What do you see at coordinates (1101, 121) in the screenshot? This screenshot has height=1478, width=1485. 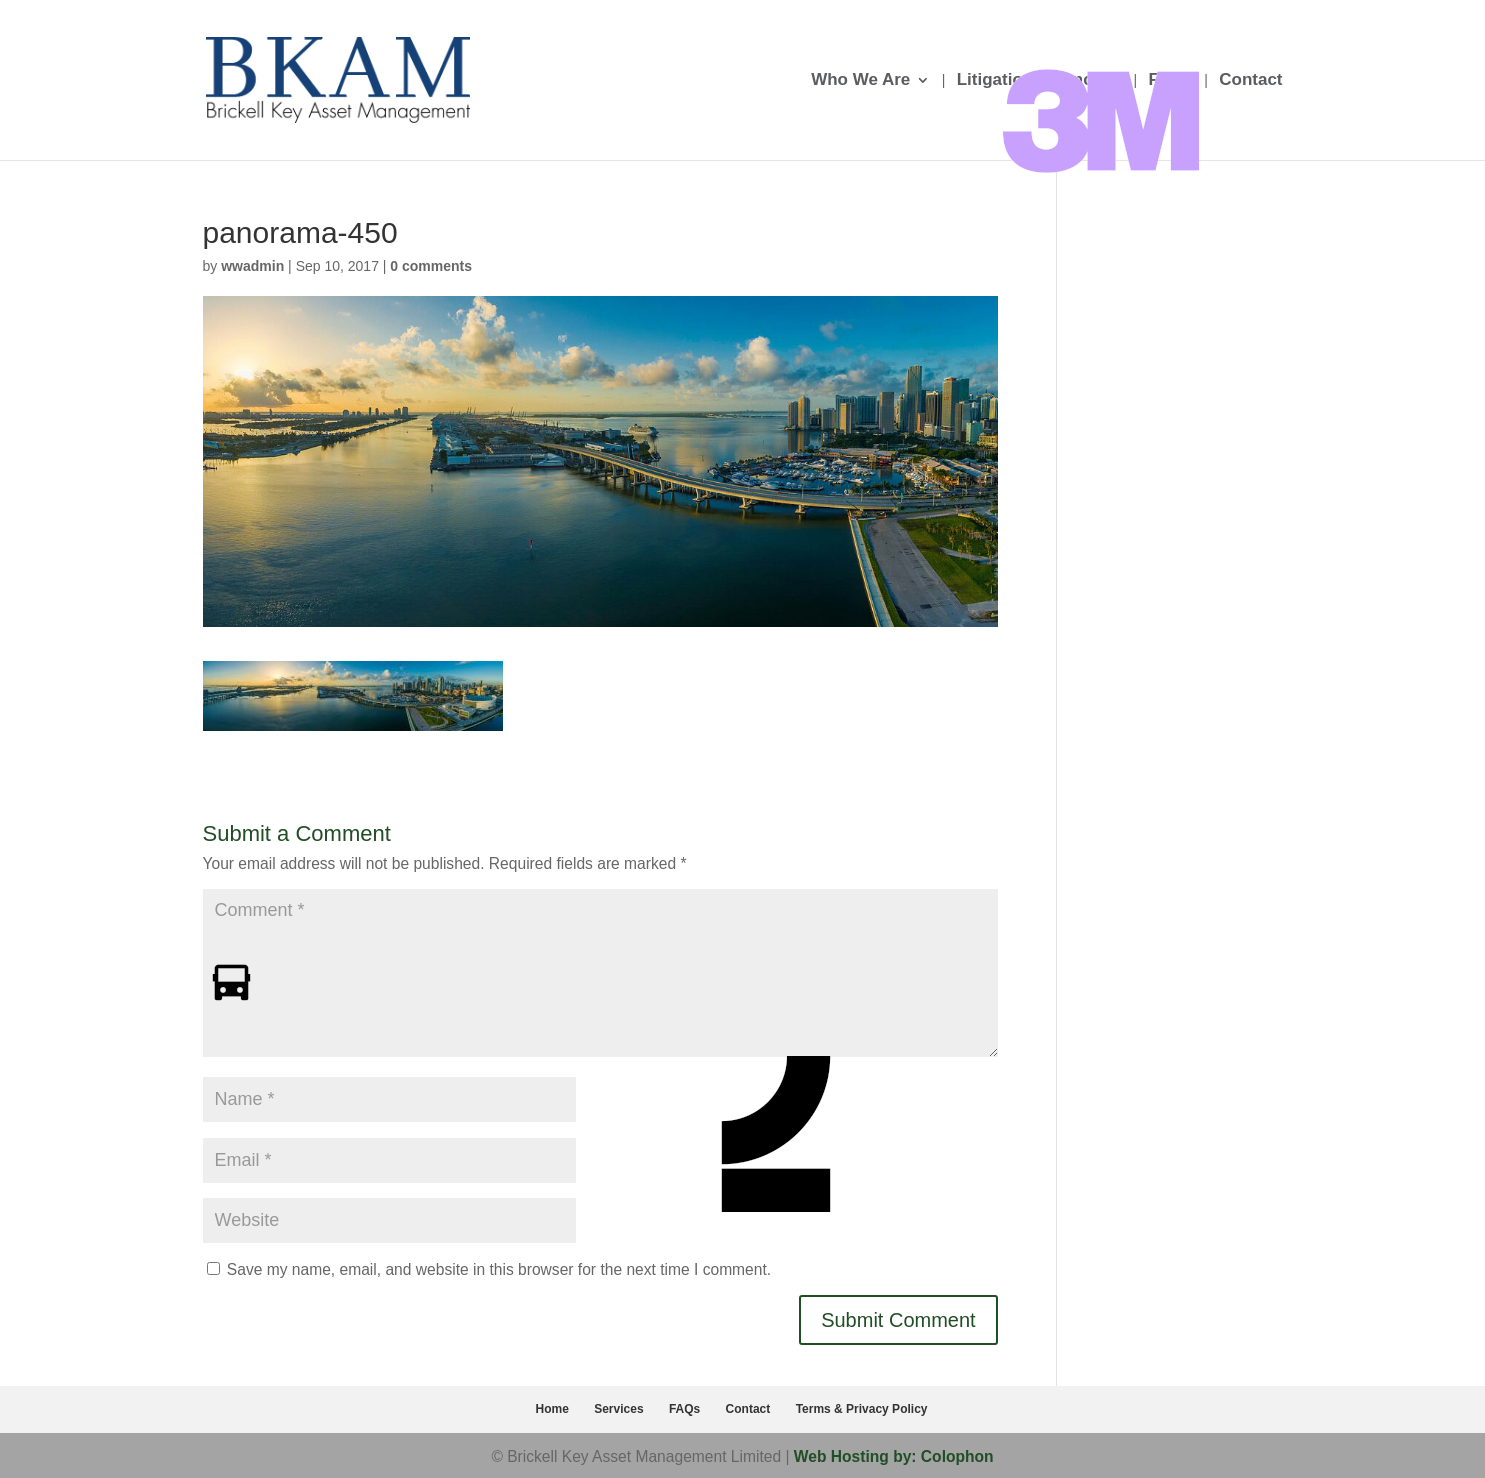 I see `3M company logo` at bounding box center [1101, 121].